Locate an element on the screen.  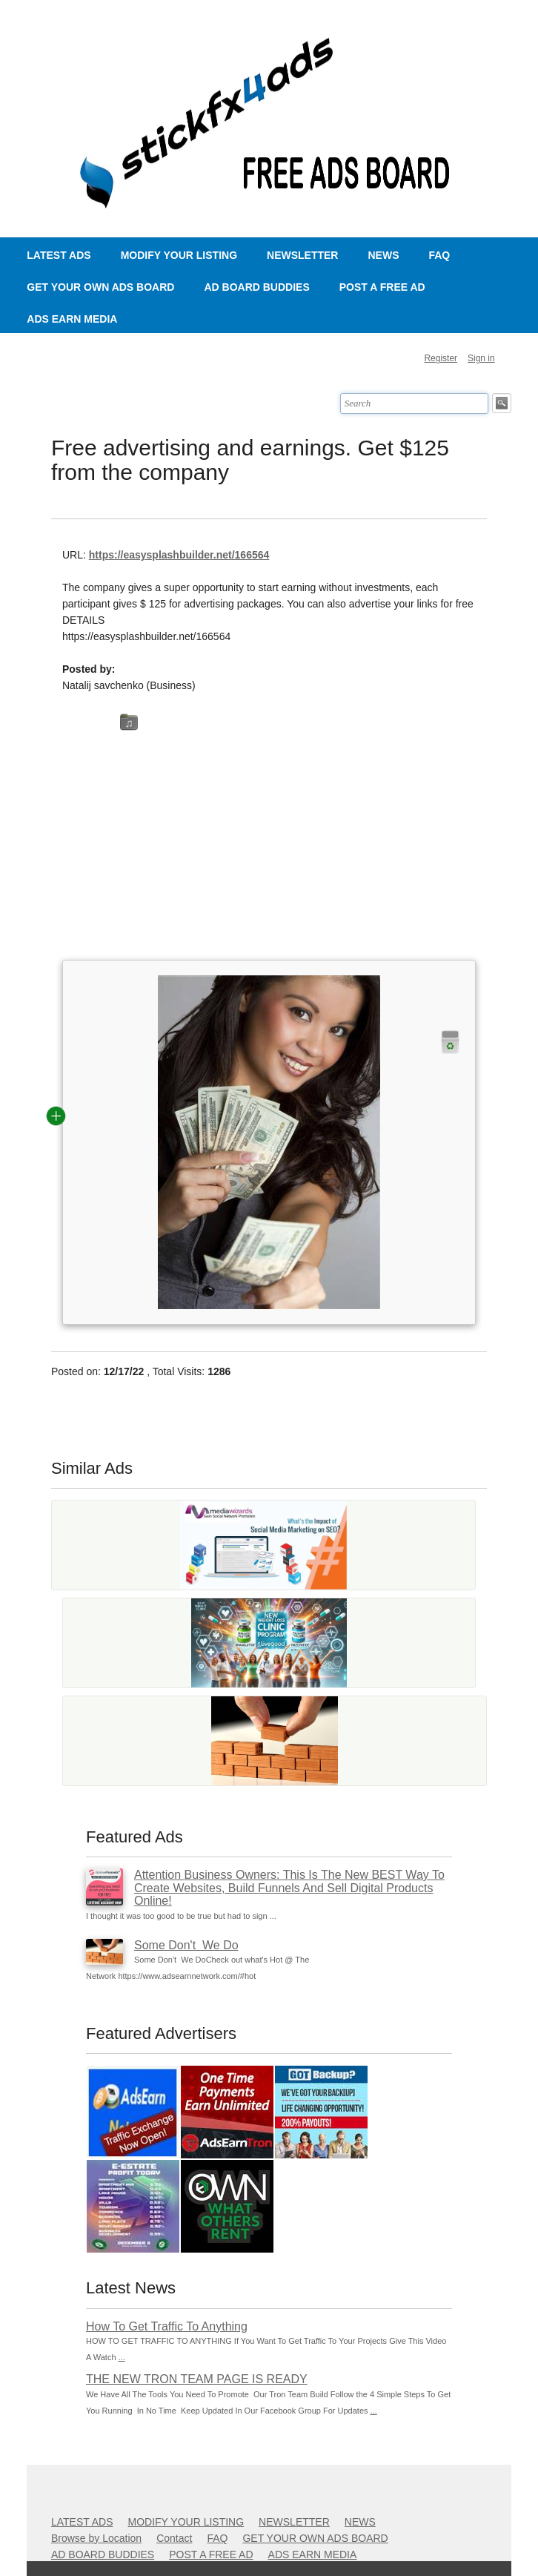
open the trash or recycle bin is located at coordinates (450, 1041).